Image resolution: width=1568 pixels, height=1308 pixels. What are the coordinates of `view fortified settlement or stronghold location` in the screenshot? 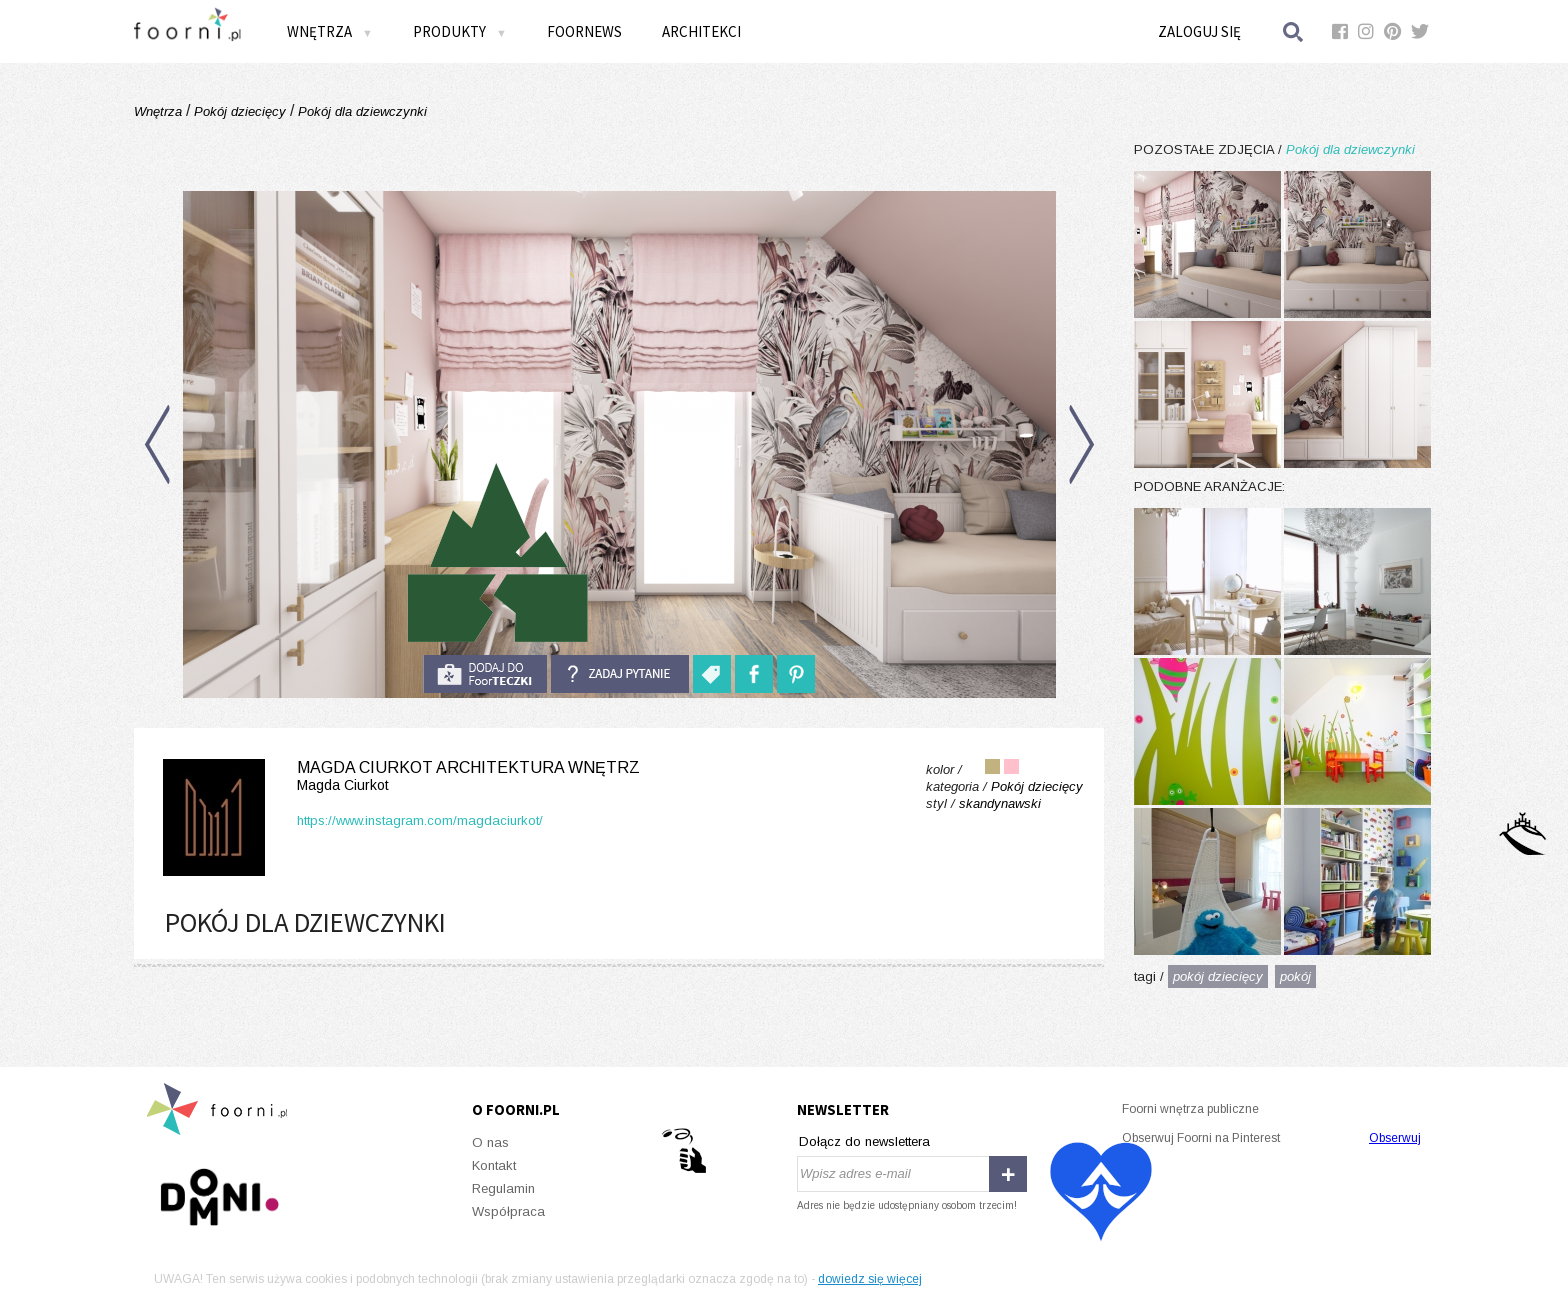 It's located at (1522, 832).